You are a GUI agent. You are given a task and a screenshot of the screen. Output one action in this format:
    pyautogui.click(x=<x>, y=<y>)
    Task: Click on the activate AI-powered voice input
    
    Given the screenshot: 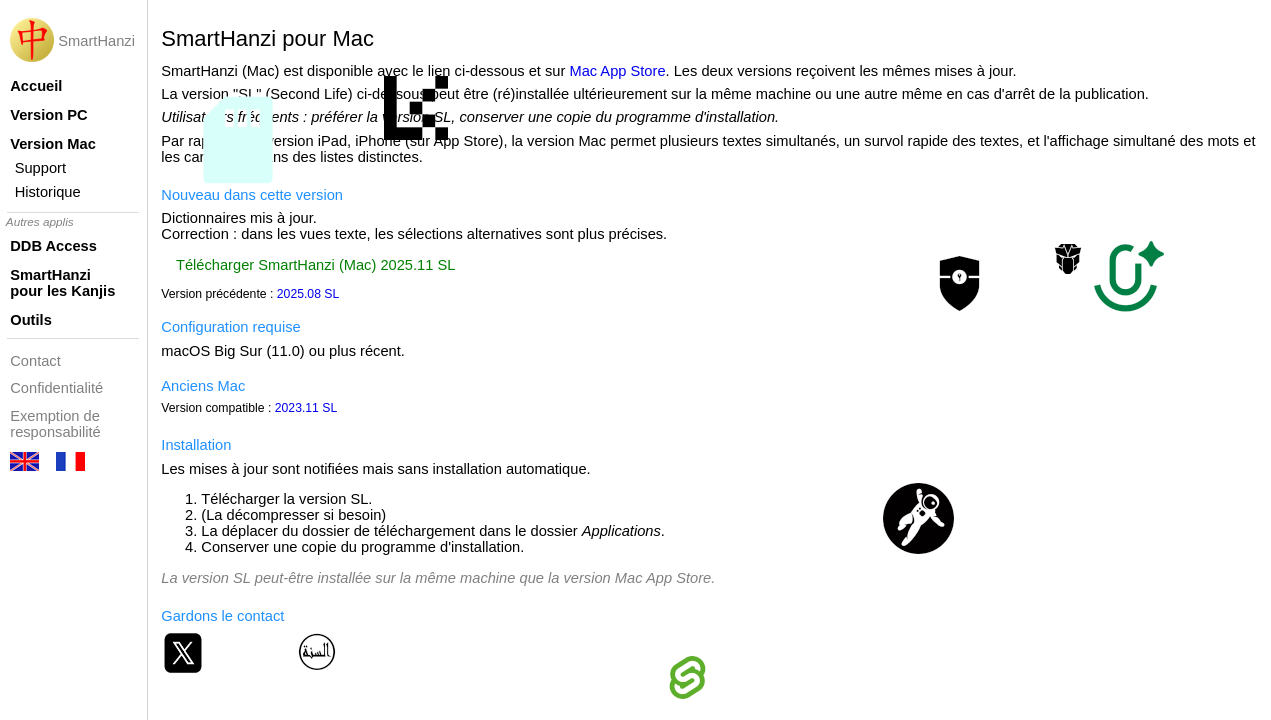 What is the action you would take?
    pyautogui.click(x=1125, y=279)
    